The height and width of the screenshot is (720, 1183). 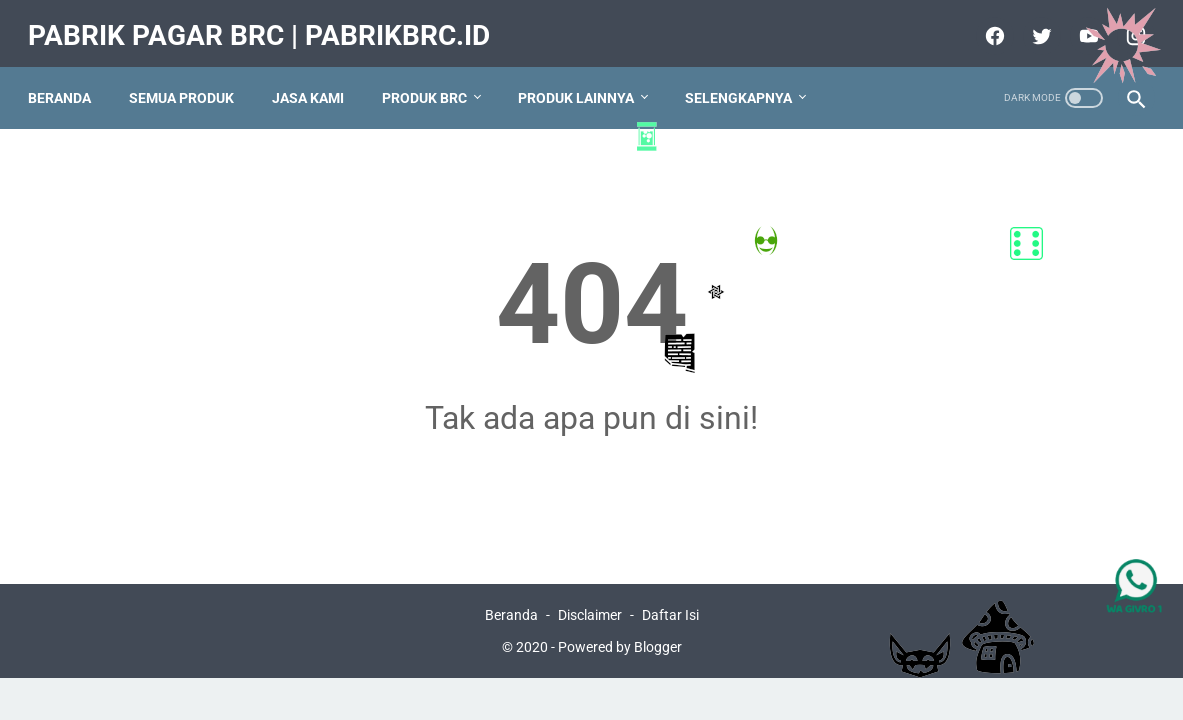 What do you see at coordinates (998, 637) in the screenshot?
I see `access fairy tale or fantasy-themed game content` at bounding box center [998, 637].